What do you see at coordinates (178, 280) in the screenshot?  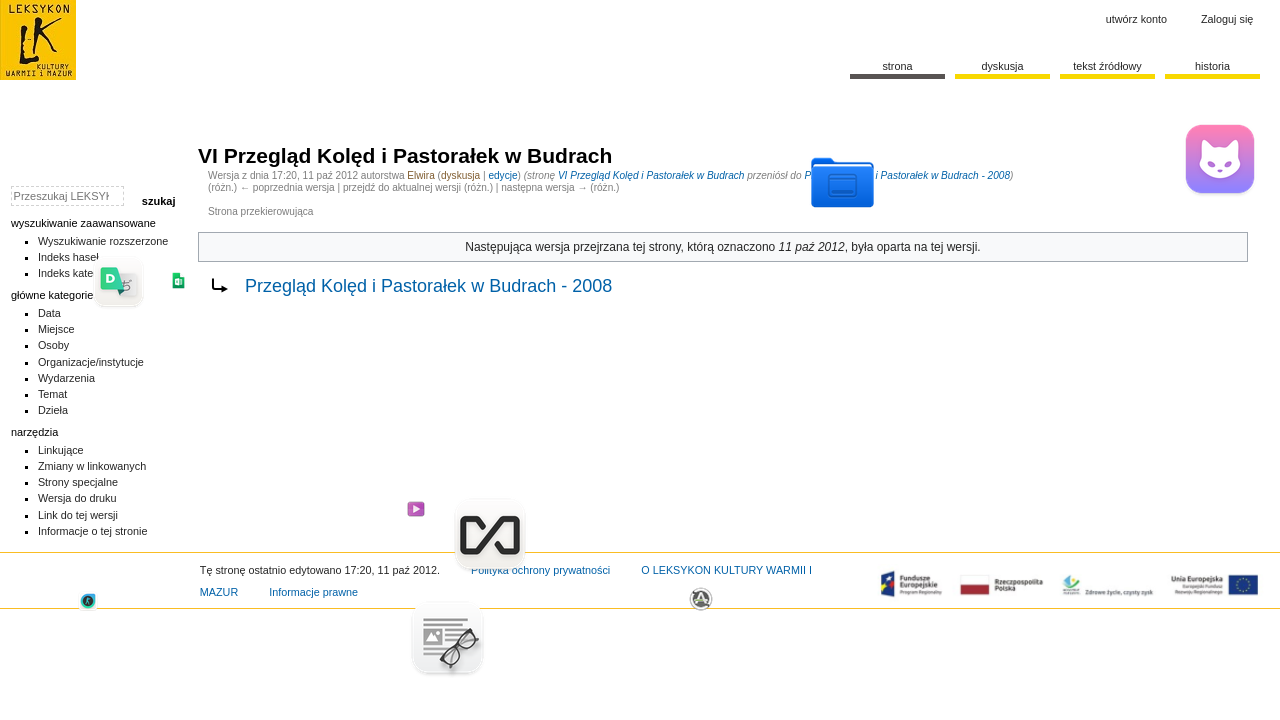 I see `open a Microsoft Excel spreadsheet file` at bounding box center [178, 280].